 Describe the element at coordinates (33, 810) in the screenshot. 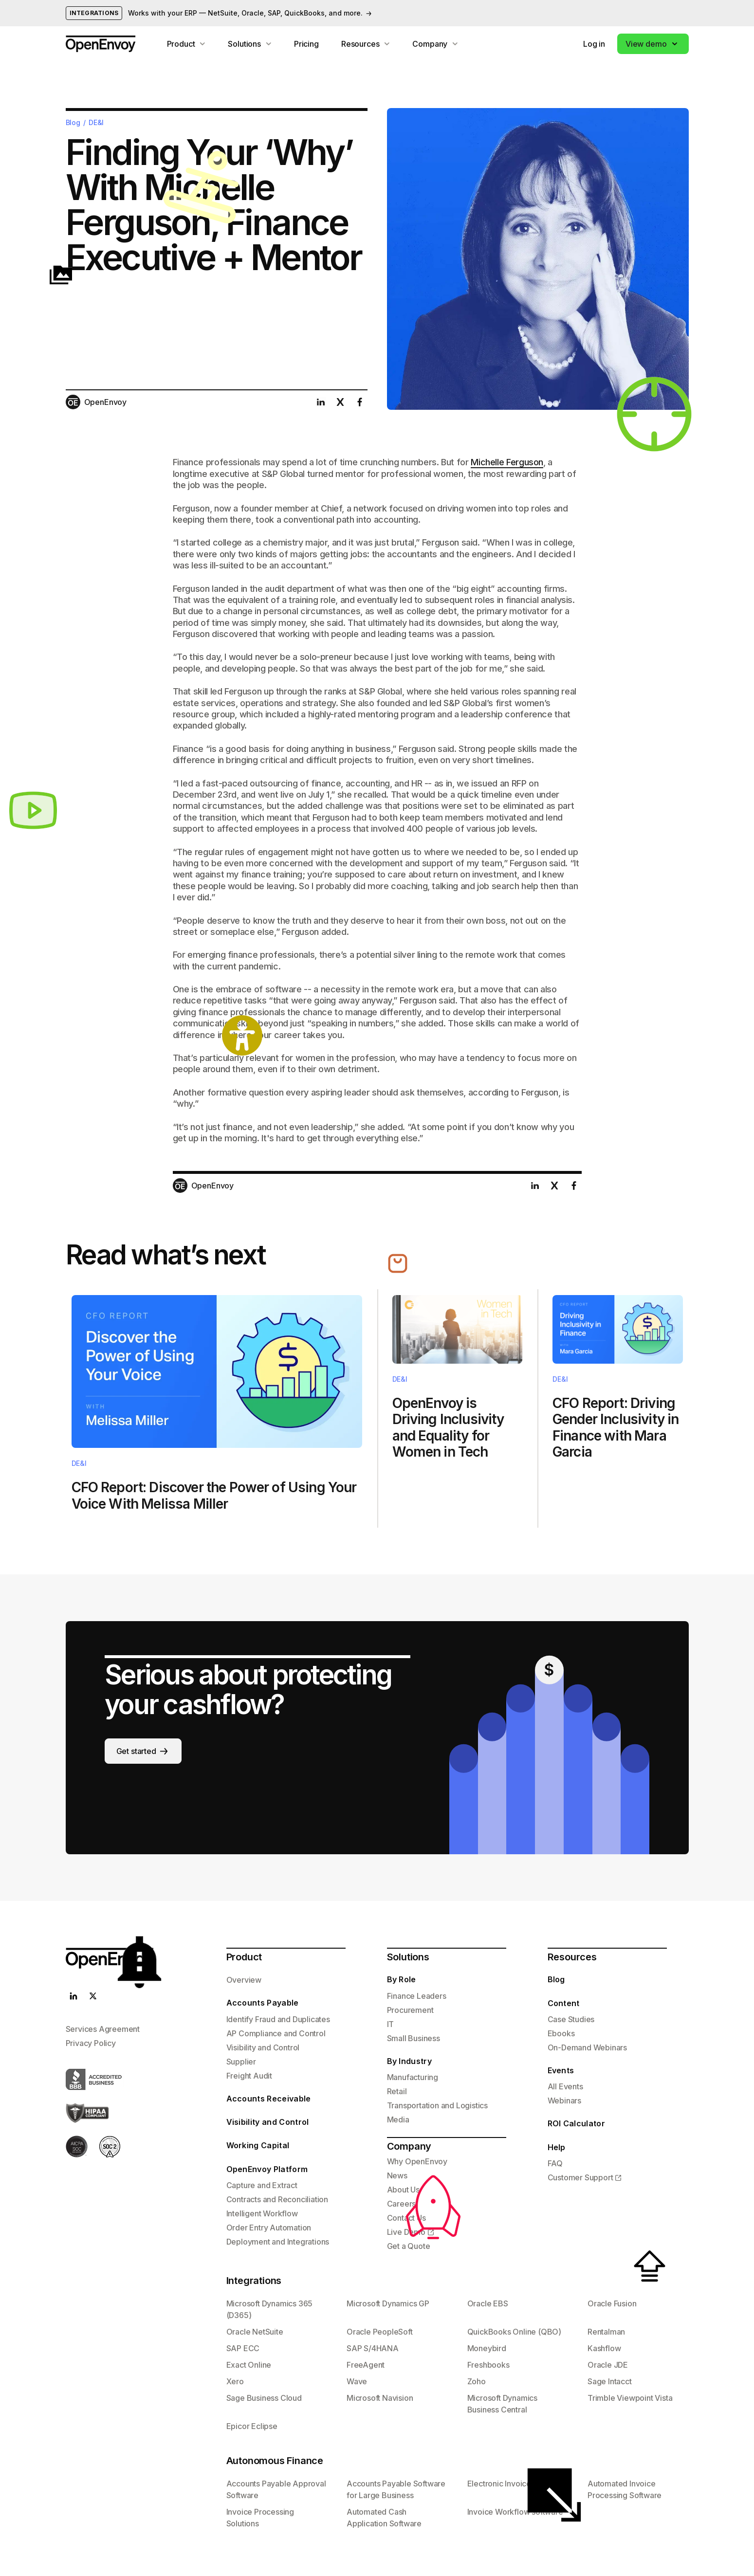

I see `open YouTube app` at that location.